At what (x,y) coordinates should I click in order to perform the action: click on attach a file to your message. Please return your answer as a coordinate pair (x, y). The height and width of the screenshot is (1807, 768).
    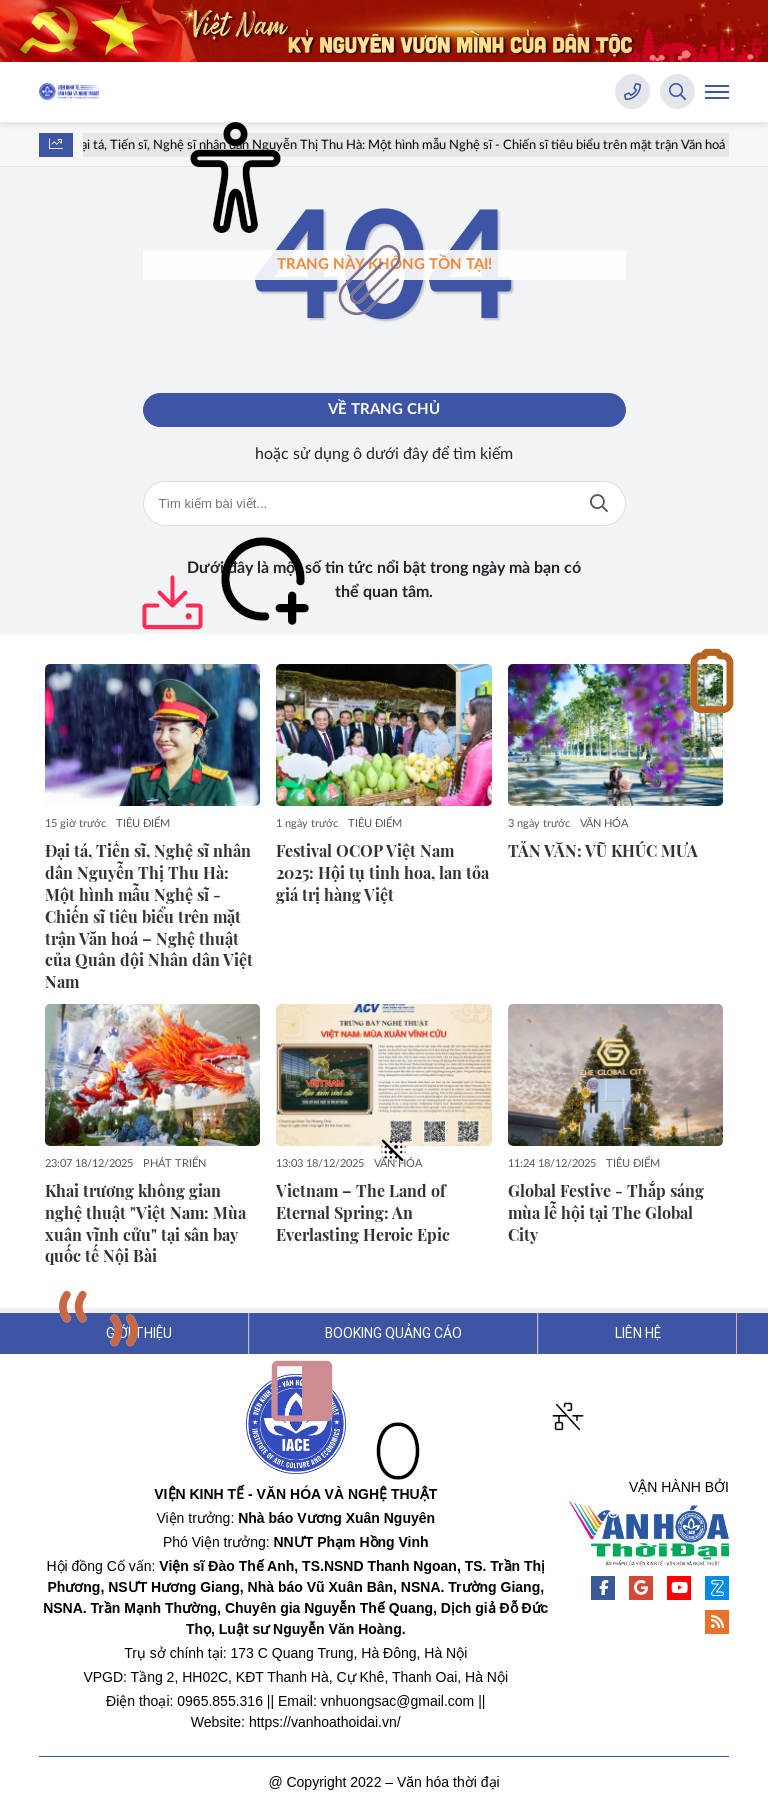
    Looking at the image, I should click on (371, 280).